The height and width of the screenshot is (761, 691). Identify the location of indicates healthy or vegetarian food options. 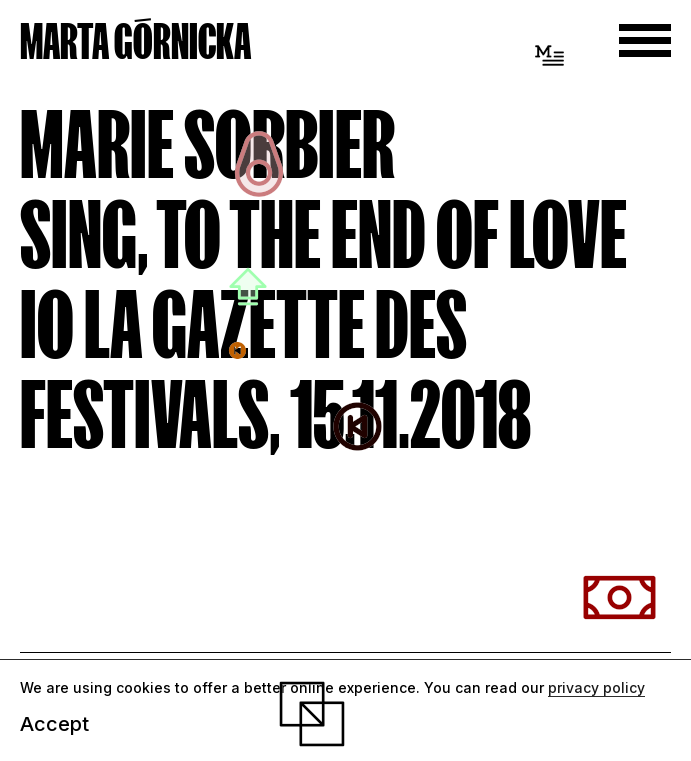
(259, 164).